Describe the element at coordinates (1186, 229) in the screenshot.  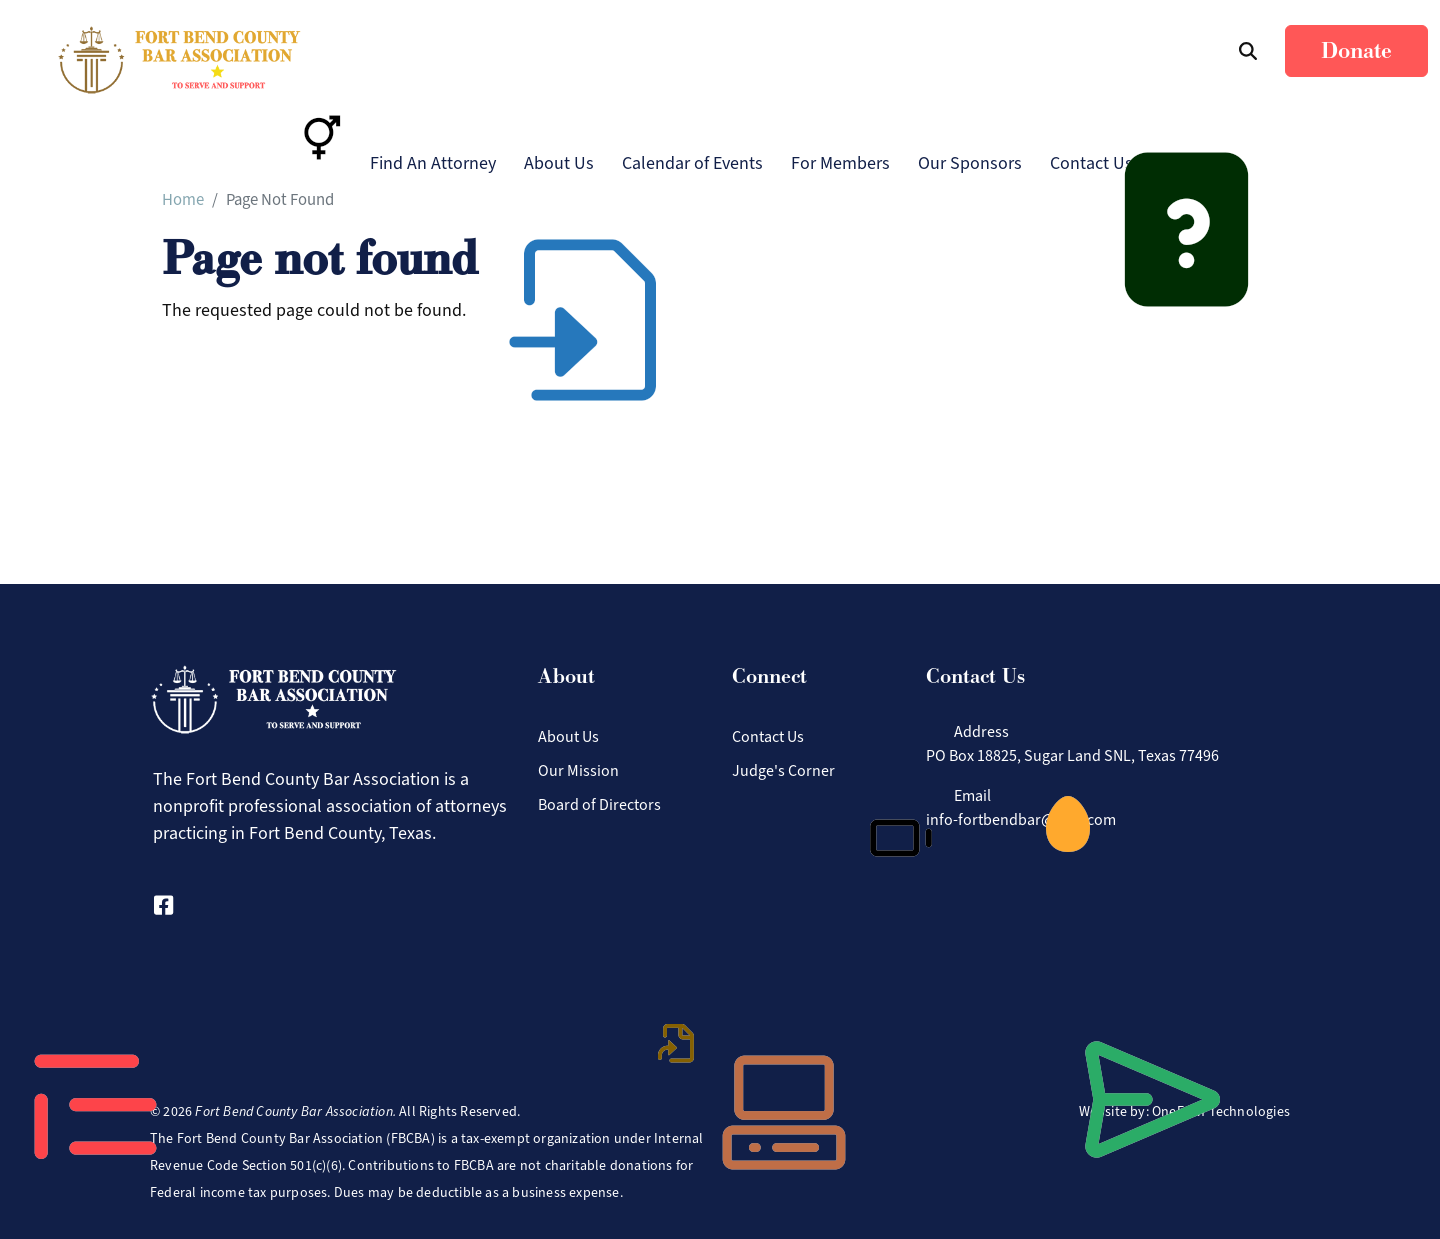
I see `unknown or unrecognized device detected` at that location.